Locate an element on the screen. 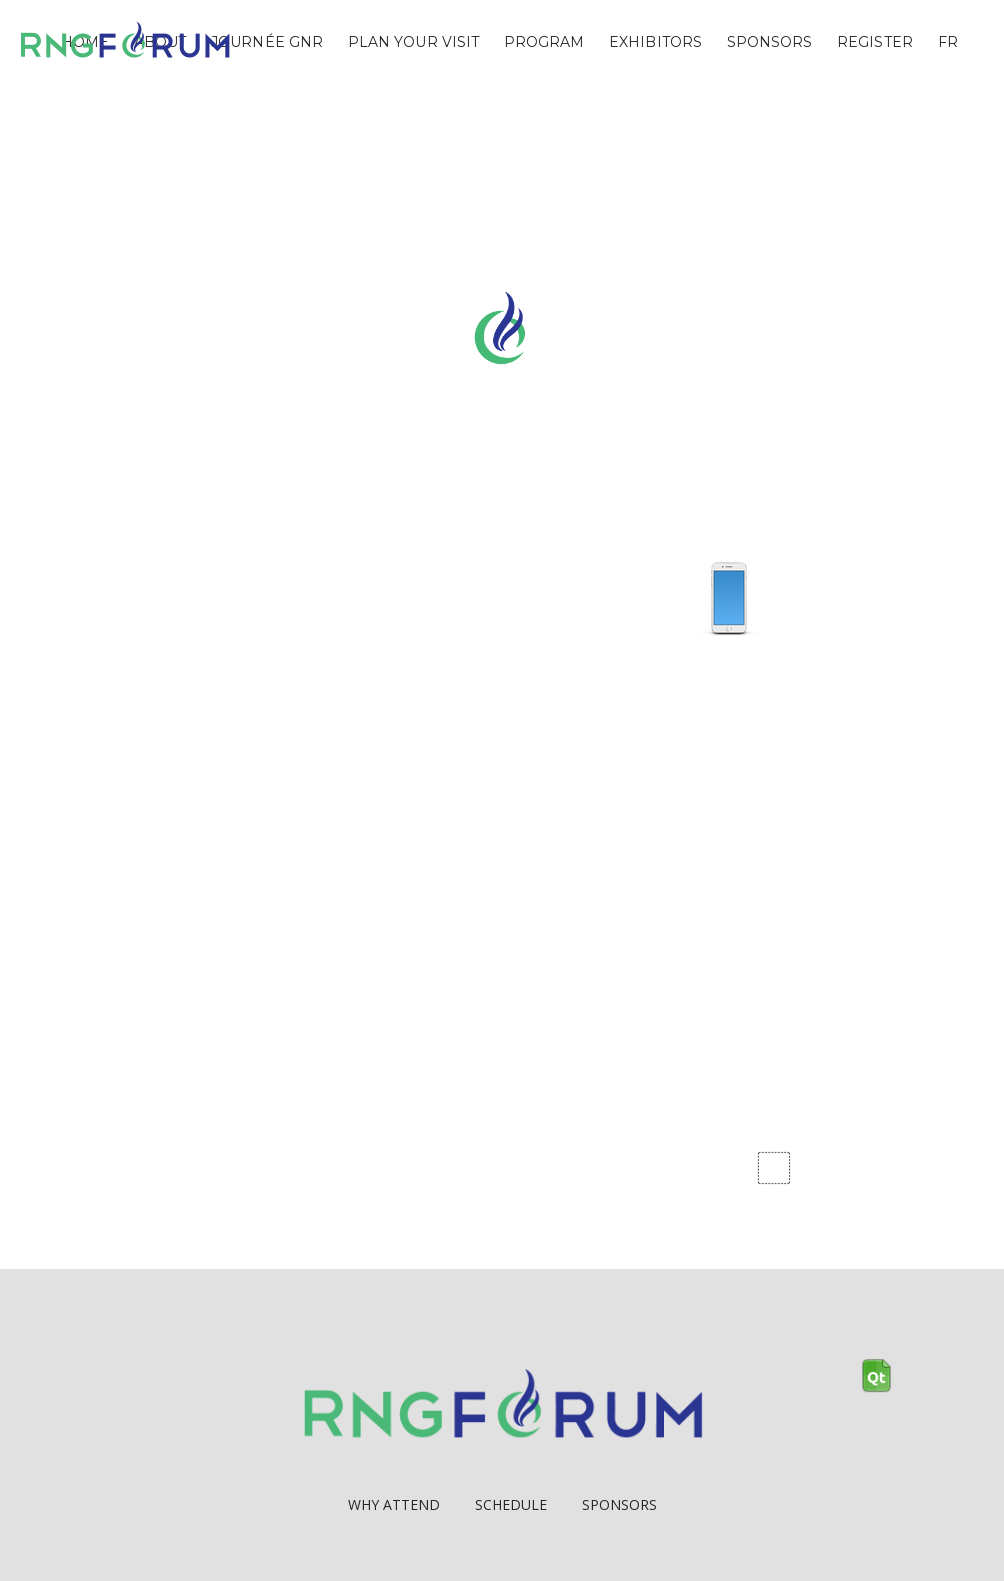 This screenshot has width=1004, height=1581. indicates a connected iPhone device is located at coordinates (729, 599).